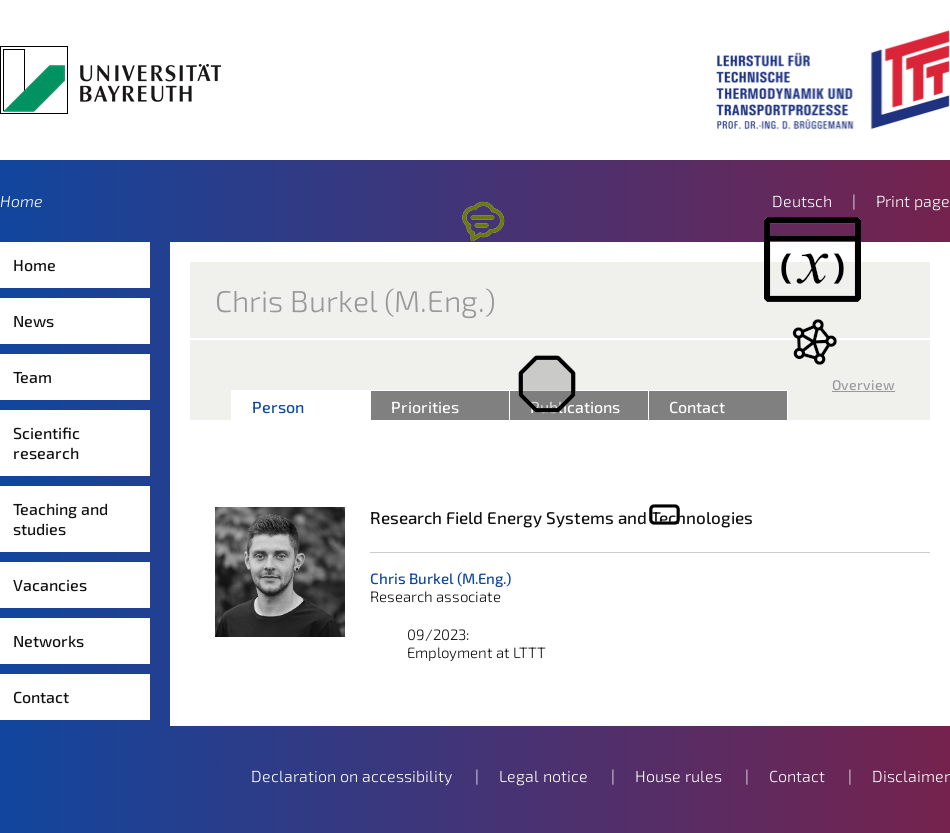 This screenshot has height=833, width=950. Describe the element at coordinates (664, 514) in the screenshot. I see `crop image to 3:2 aspect ratio` at that location.